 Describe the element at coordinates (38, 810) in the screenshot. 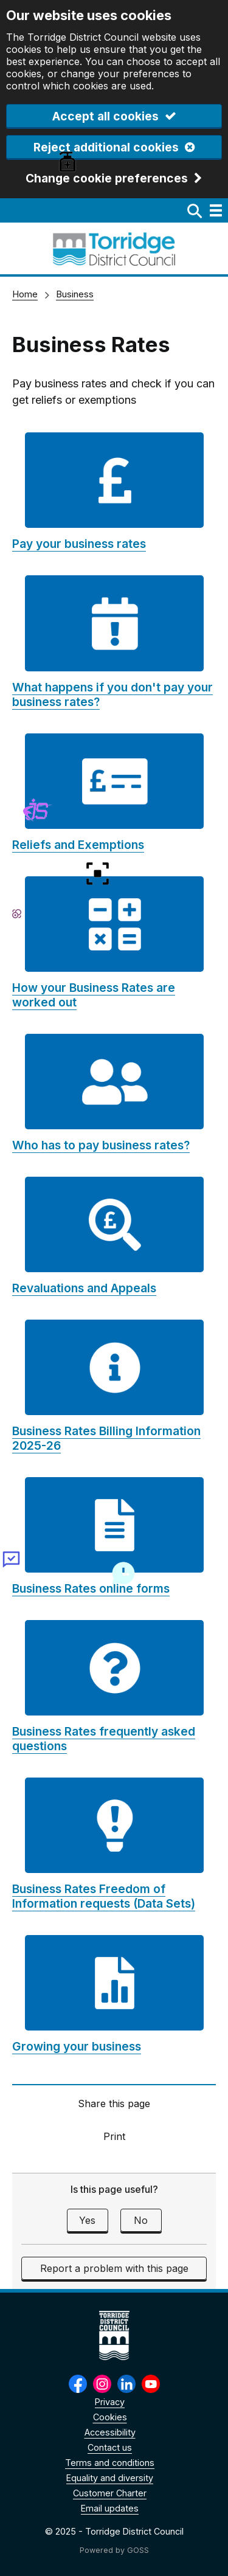

I see `ejs templating engine logo` at that location.